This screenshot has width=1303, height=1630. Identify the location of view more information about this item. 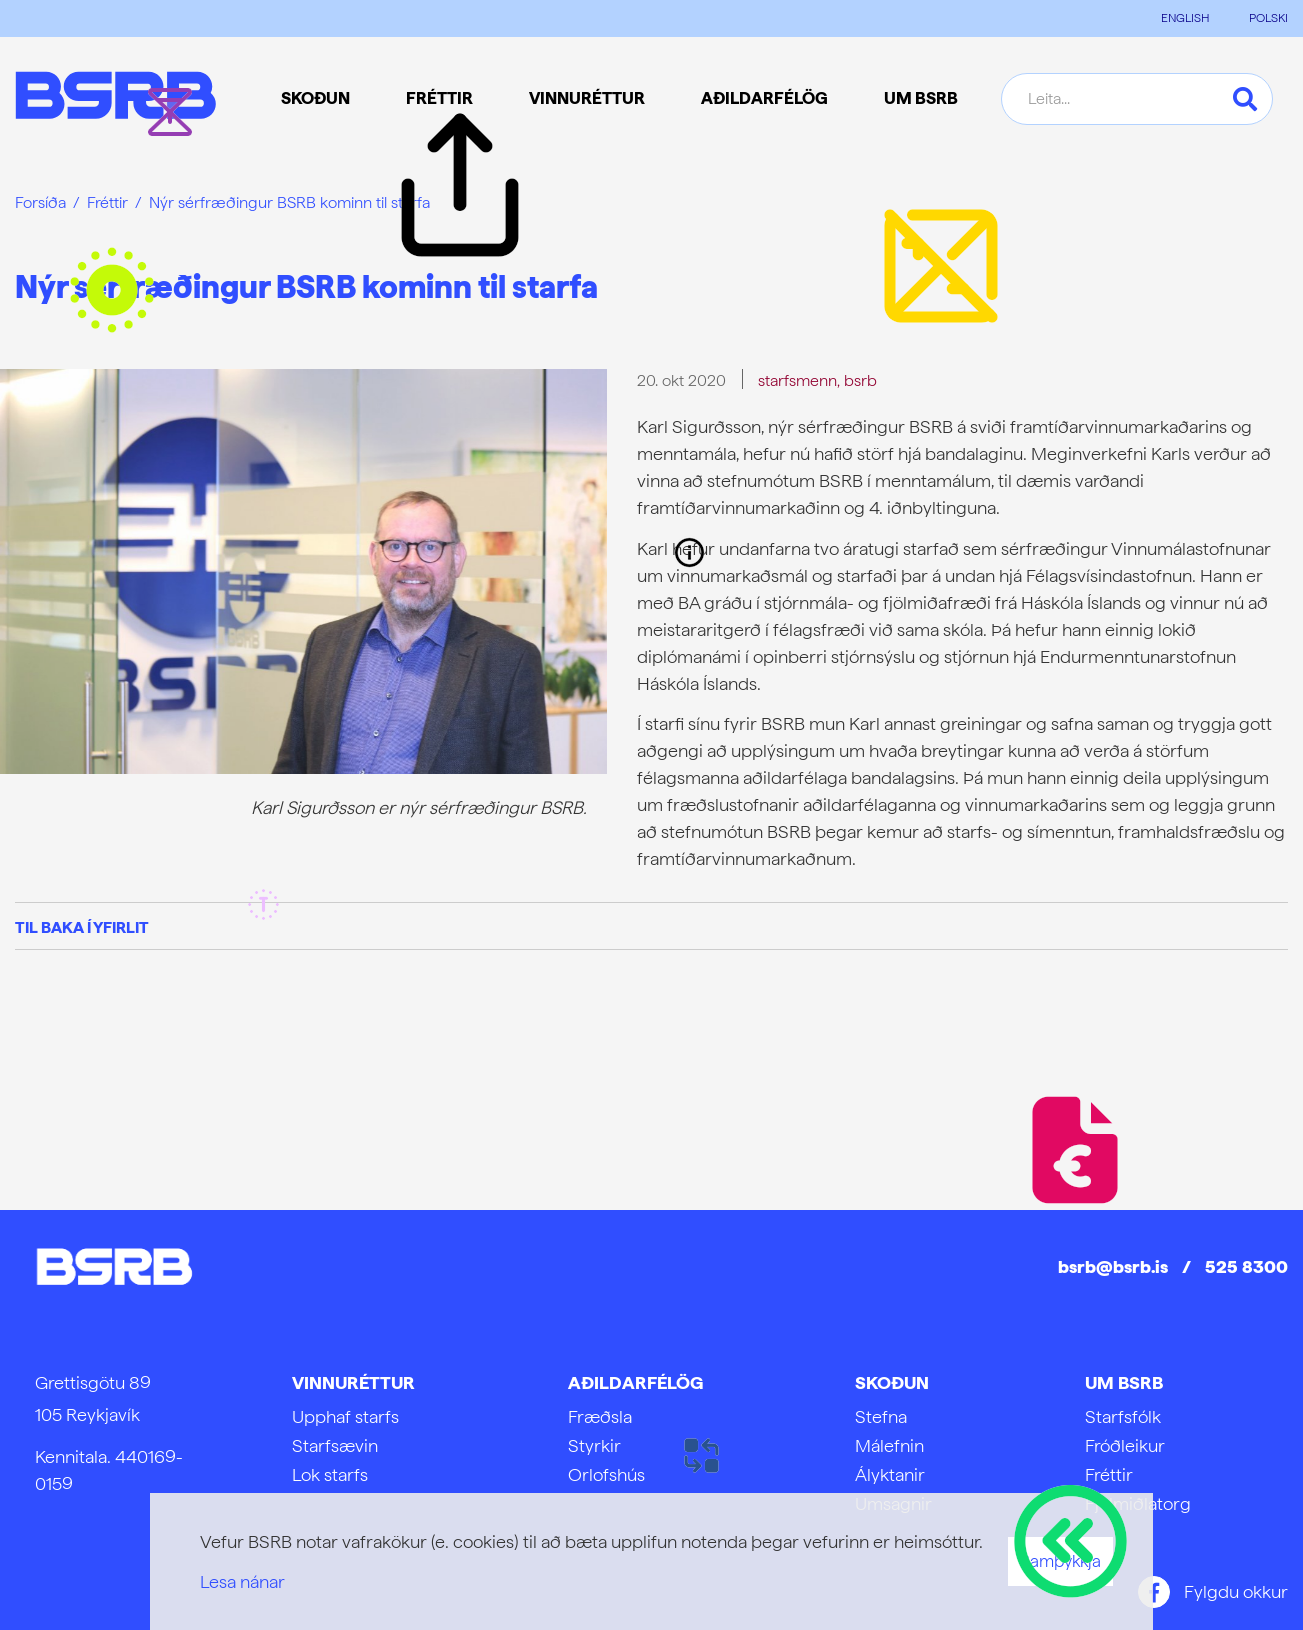
(689, 552).